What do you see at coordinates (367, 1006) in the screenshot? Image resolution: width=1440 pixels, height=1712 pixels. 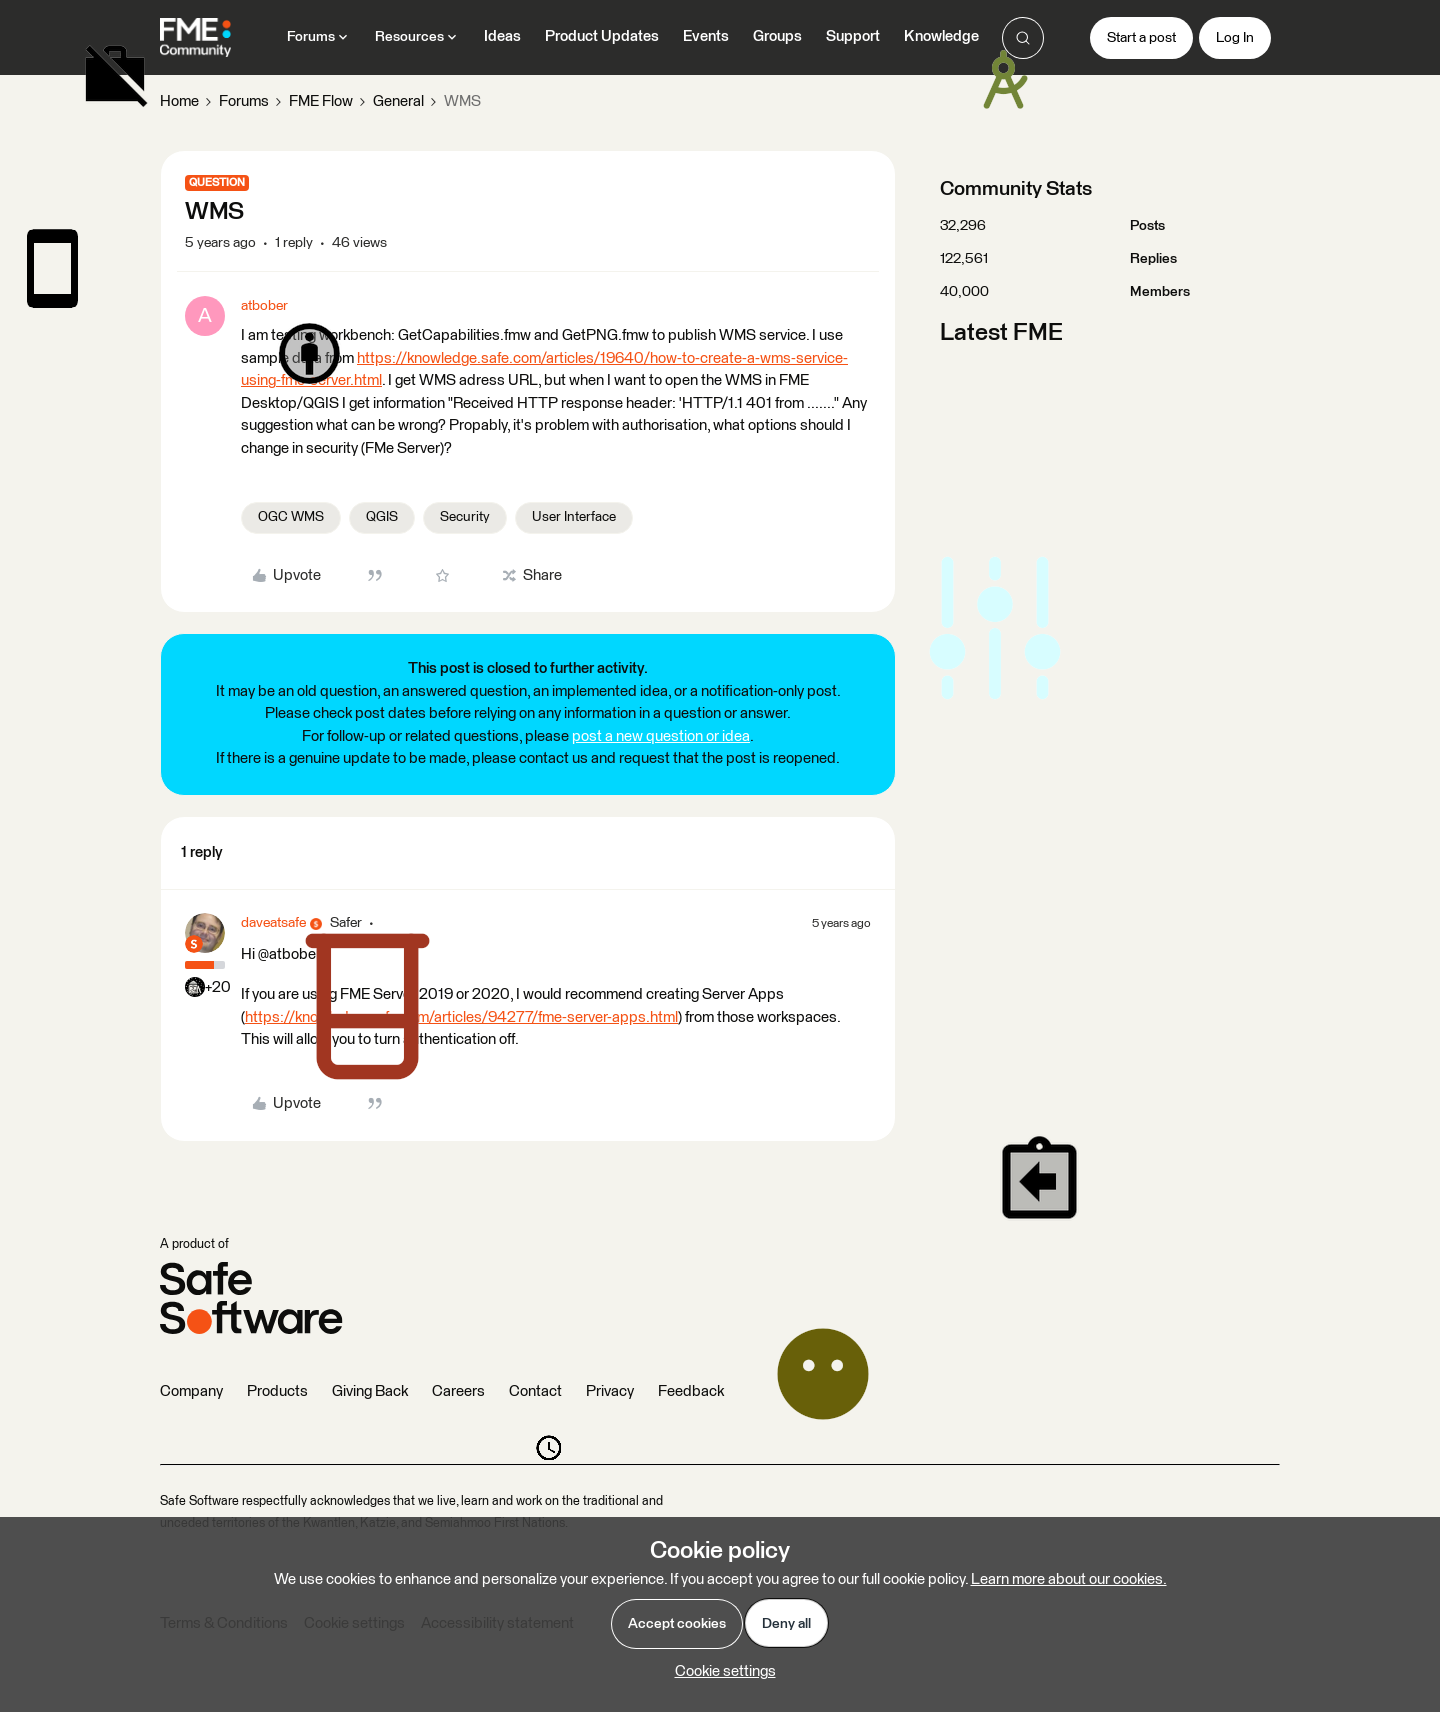 I see `access experimental or beta features` at bounding box center [367, 1006].